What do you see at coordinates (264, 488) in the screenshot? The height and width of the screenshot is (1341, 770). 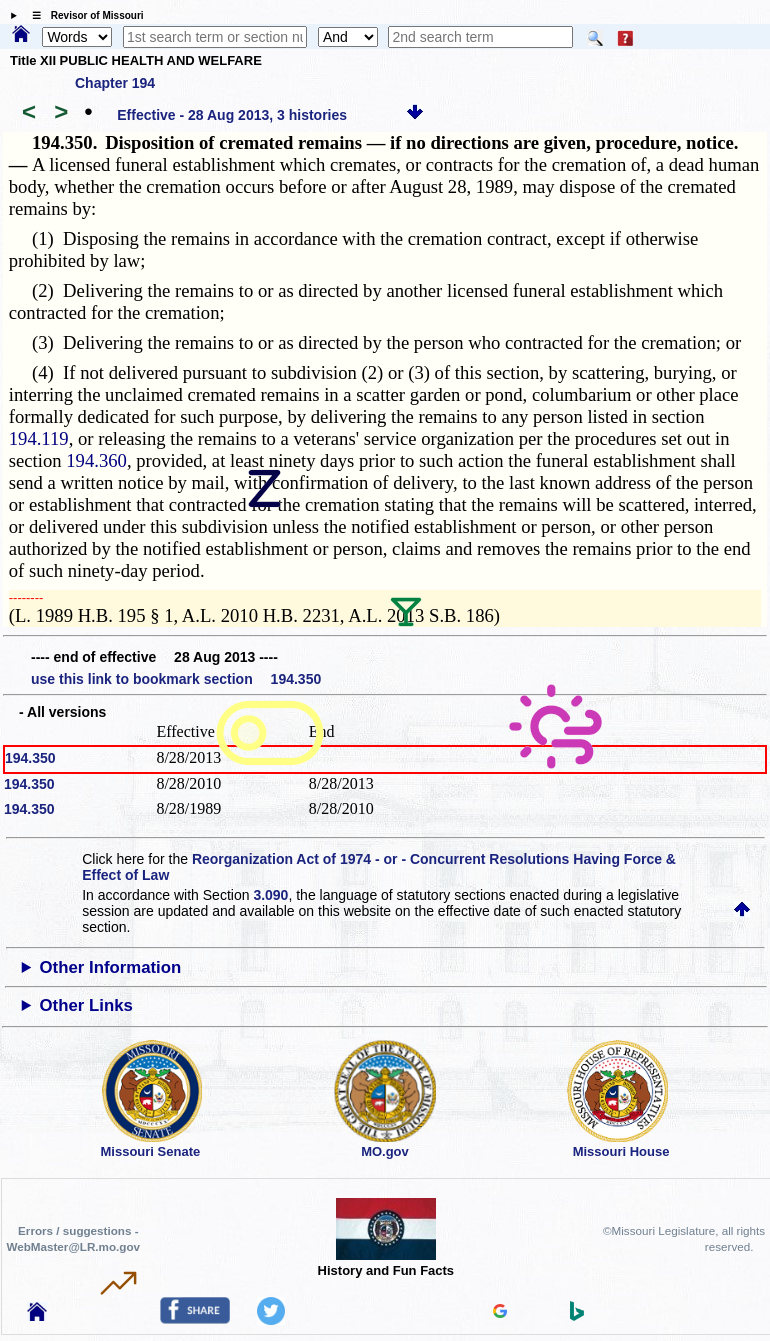 I see `indicates items starting with the letter Z in an alphabetical list` at bounding box center [264, 488].